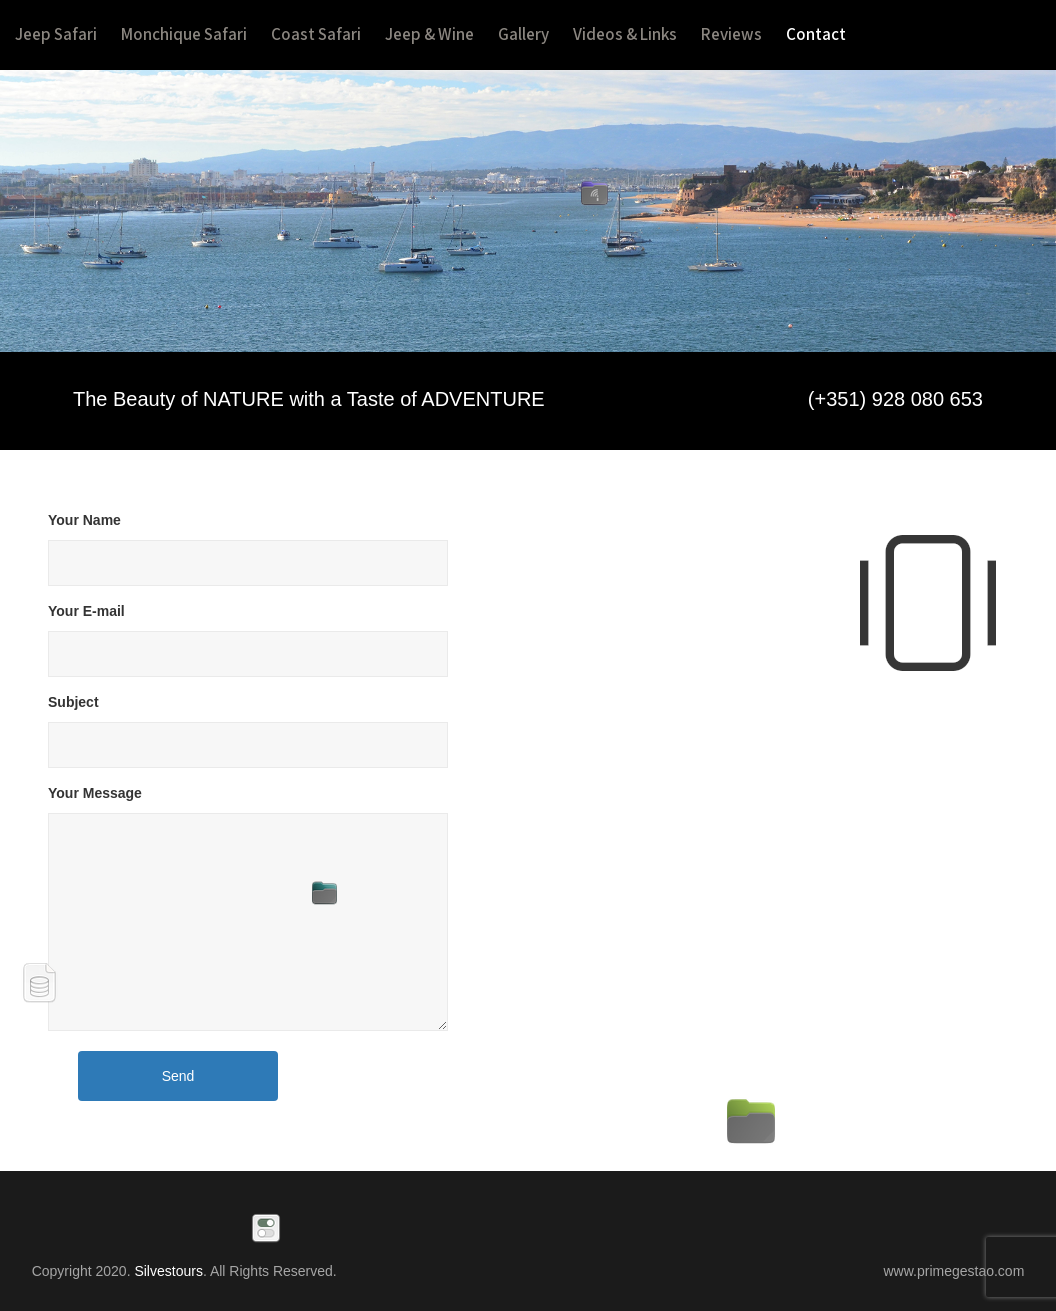  What do you see at coordinates (266, 1228) in the screenshot?
I see `open gnome tweaks to customize desktop settings` at bounding box center [266, 1228].